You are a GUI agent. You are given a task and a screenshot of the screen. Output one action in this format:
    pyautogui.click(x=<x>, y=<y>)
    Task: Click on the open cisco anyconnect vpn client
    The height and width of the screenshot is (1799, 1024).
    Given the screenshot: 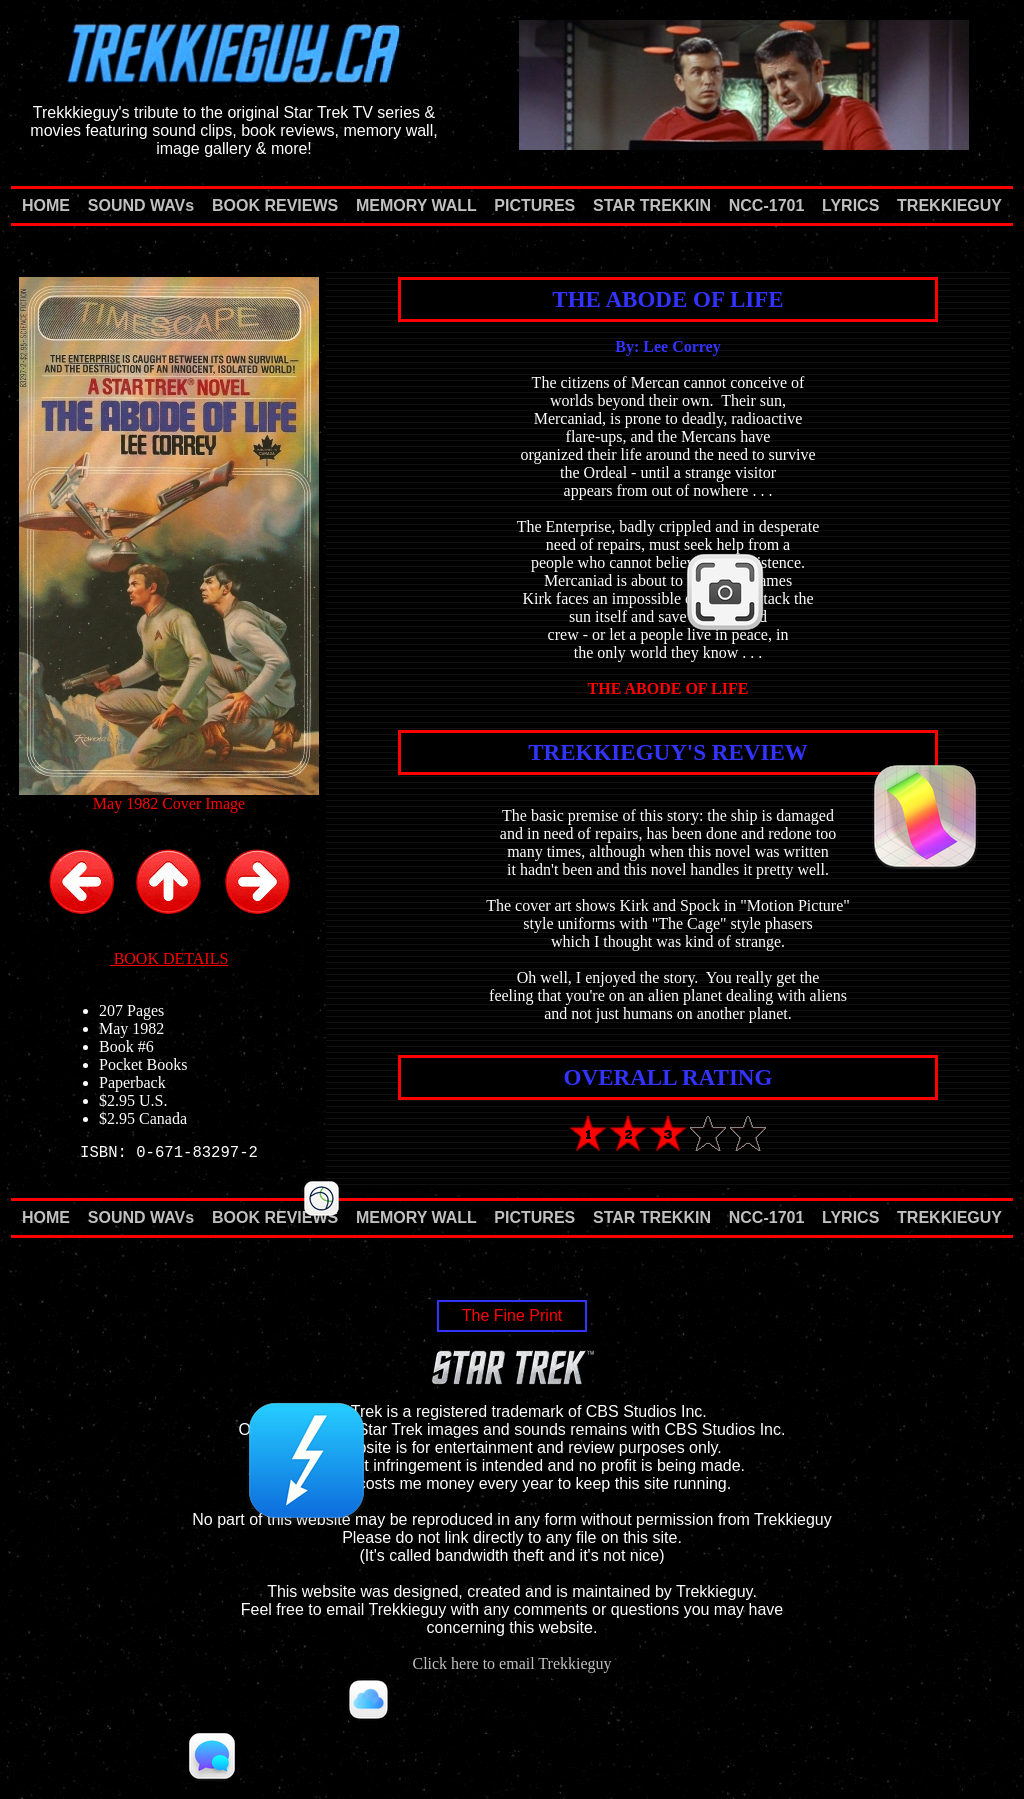 What is the action you would take?
    pyautogui.click(x=321, y=1198)
    